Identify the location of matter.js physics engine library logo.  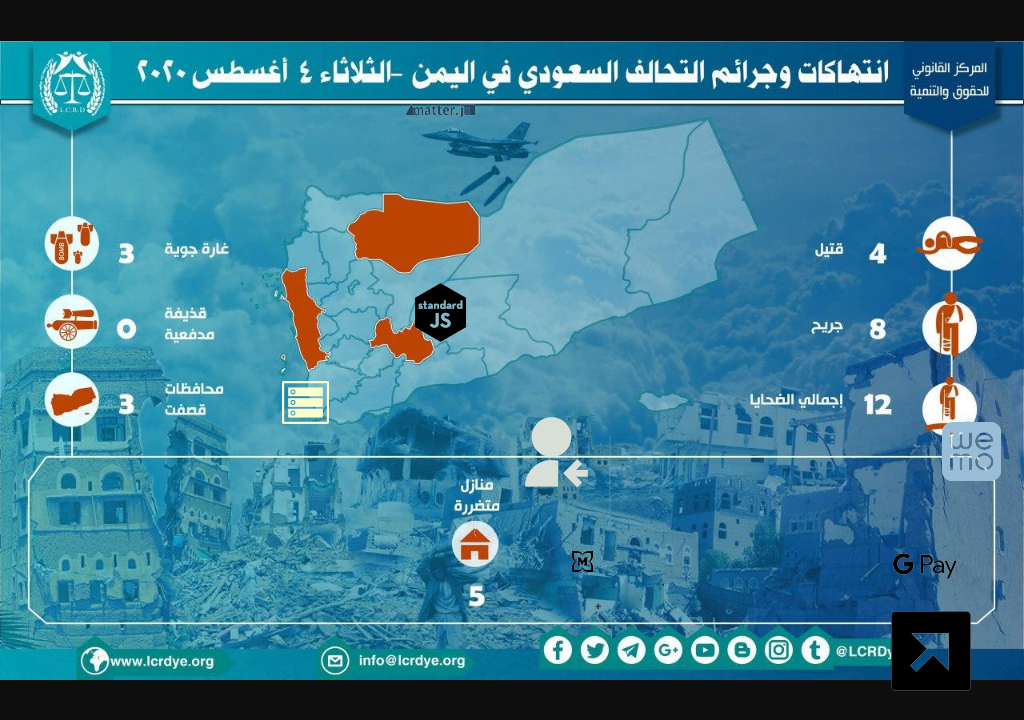
(440, 111).